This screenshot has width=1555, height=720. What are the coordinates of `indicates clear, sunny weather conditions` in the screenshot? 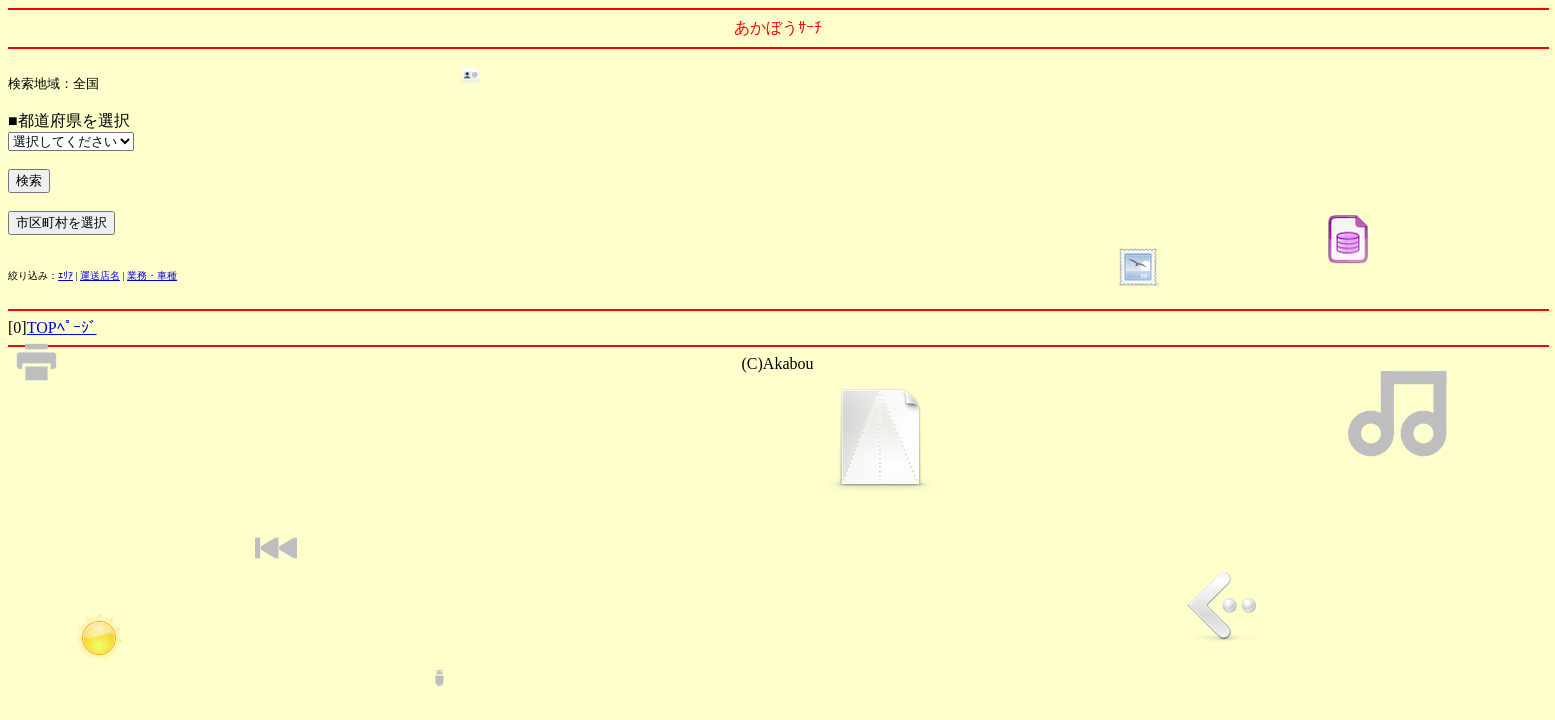 It's located at (99, 638).